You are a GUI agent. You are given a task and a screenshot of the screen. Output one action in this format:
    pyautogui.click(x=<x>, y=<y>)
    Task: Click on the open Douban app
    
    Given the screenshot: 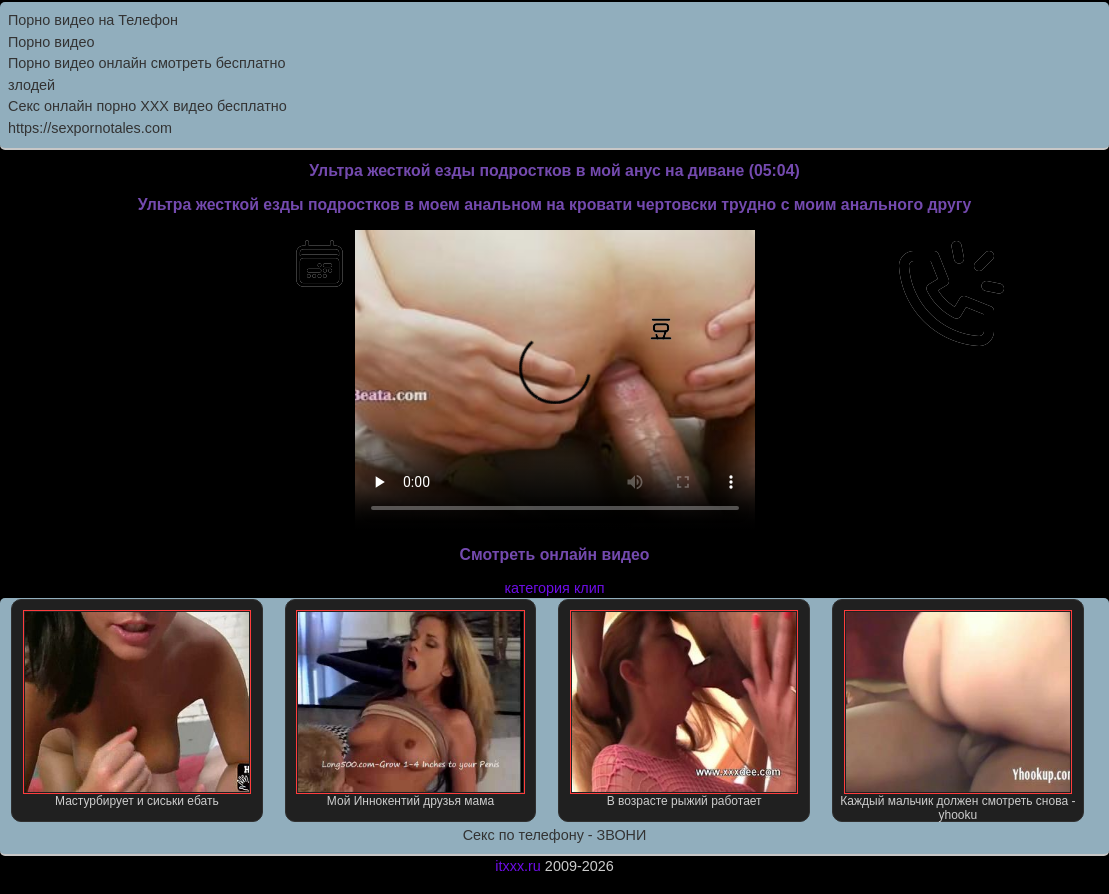 What is the action you would take?
    pyautogui.click(x=661, y=329)
    